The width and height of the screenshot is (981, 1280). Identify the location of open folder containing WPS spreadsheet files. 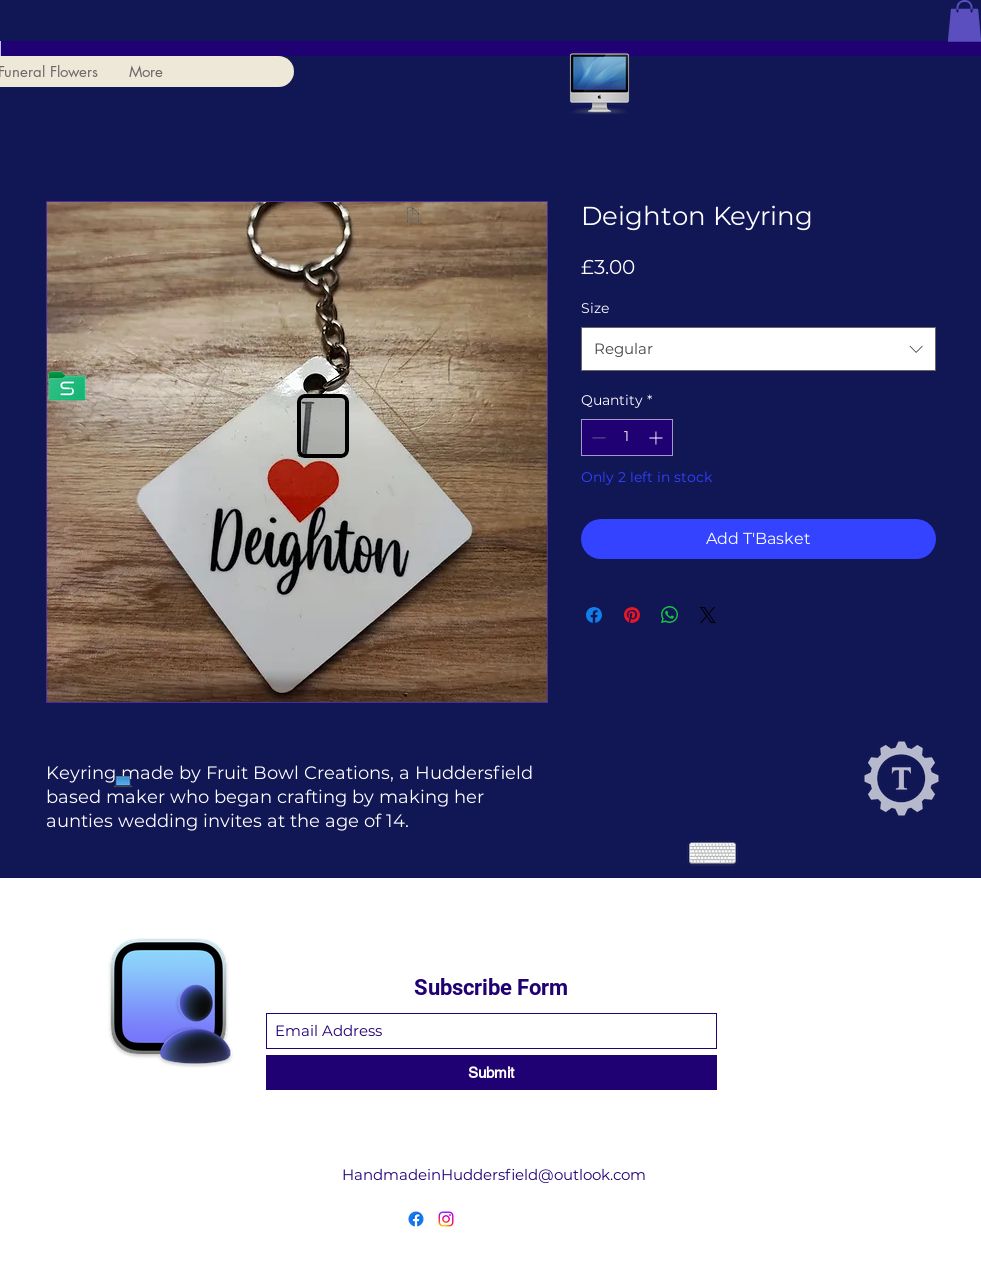
(67, 387).